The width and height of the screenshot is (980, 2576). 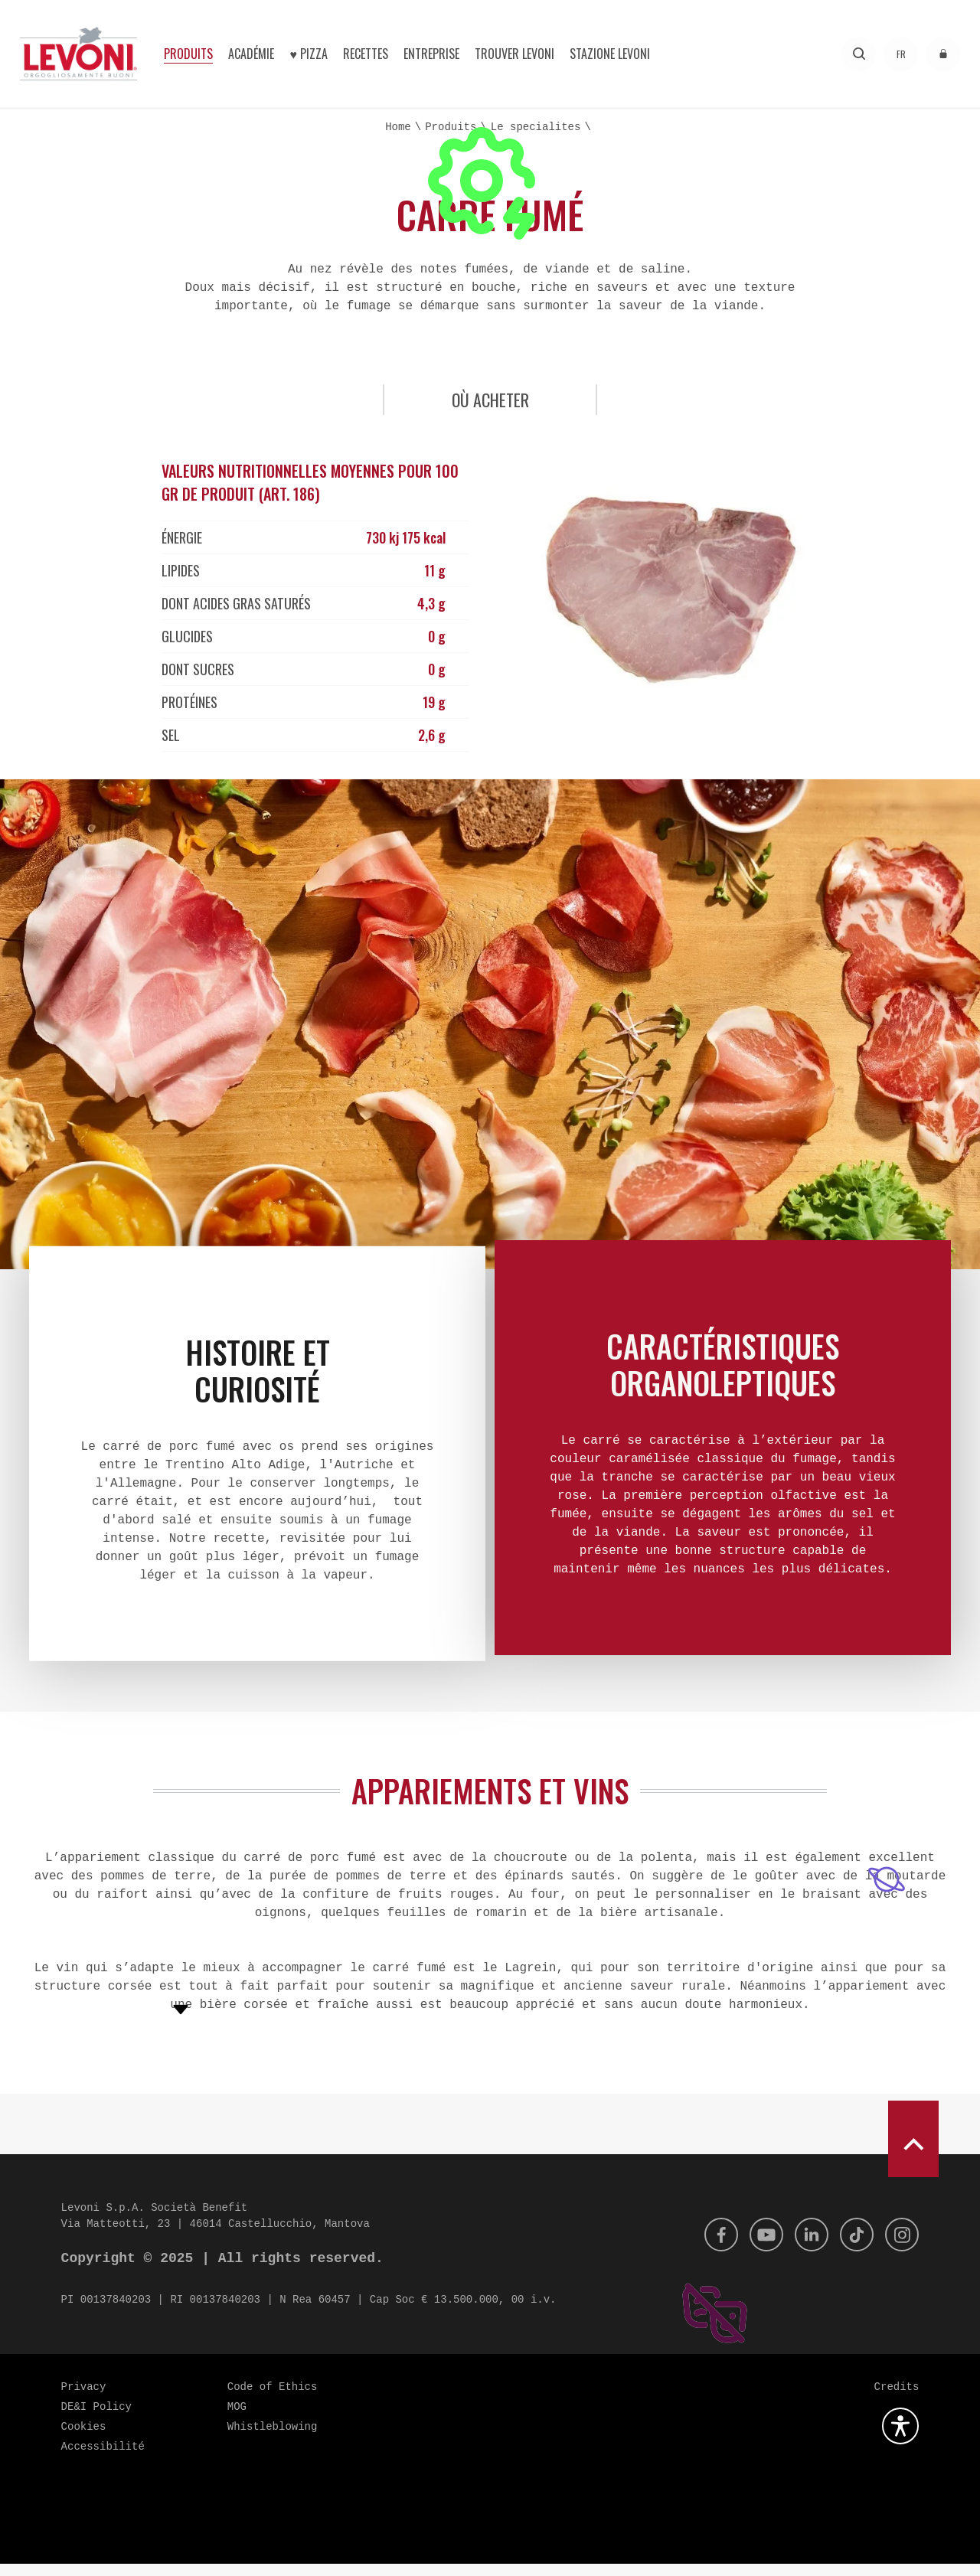 What do you see at coordinates (482, 181) in the screenshot?
I see `access power or performance settings` at bounding box center [482, 181].